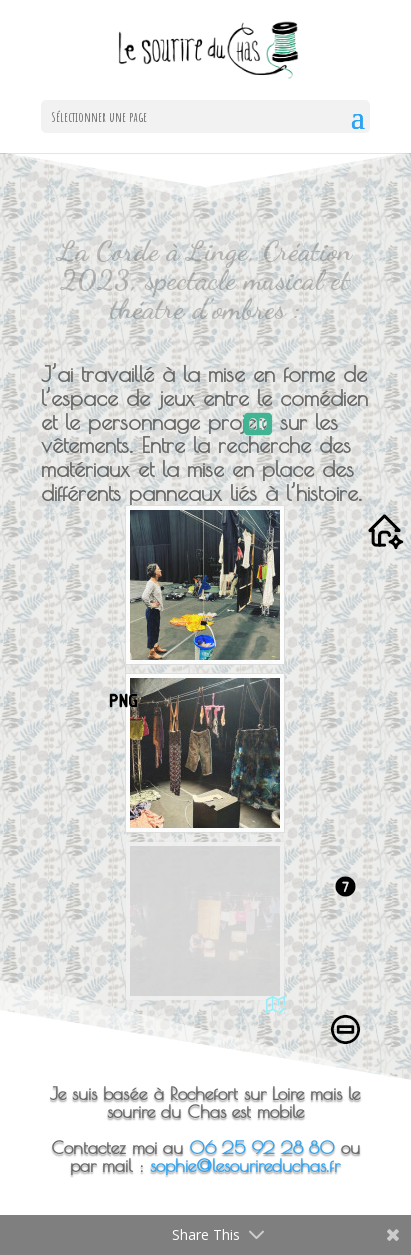  Describe the element at coordinates (258, 424) in the screenshot. I see `indicates sponsored or advertisement content` at that location.